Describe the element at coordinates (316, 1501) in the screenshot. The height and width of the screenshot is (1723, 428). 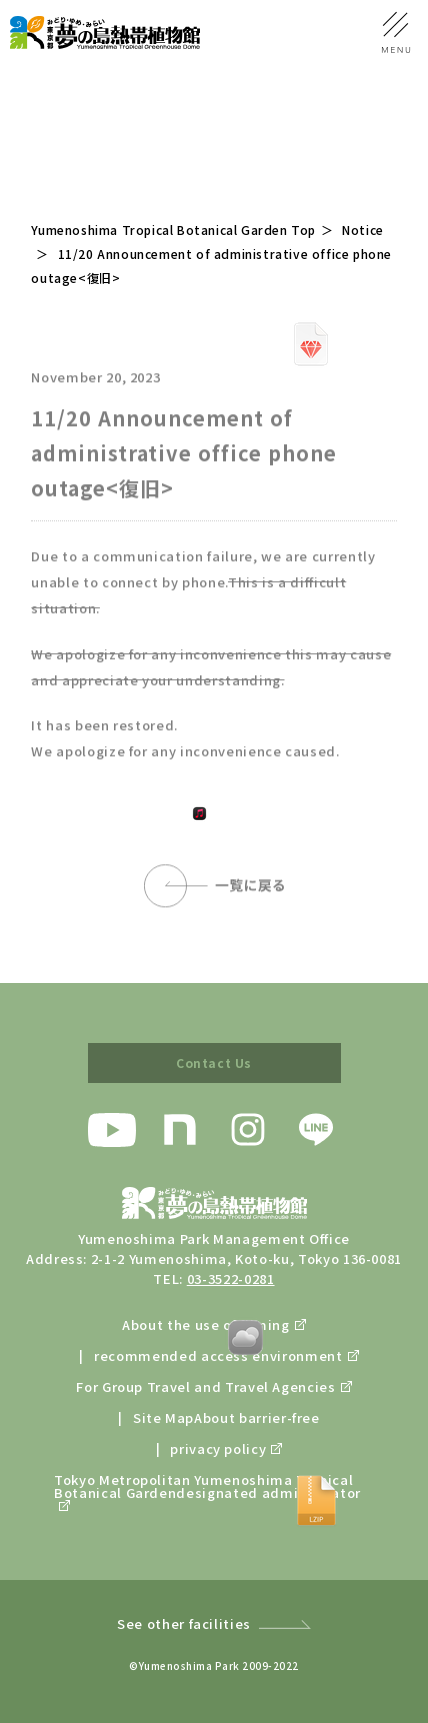
I see `an lzip compressed archive file` at that location.